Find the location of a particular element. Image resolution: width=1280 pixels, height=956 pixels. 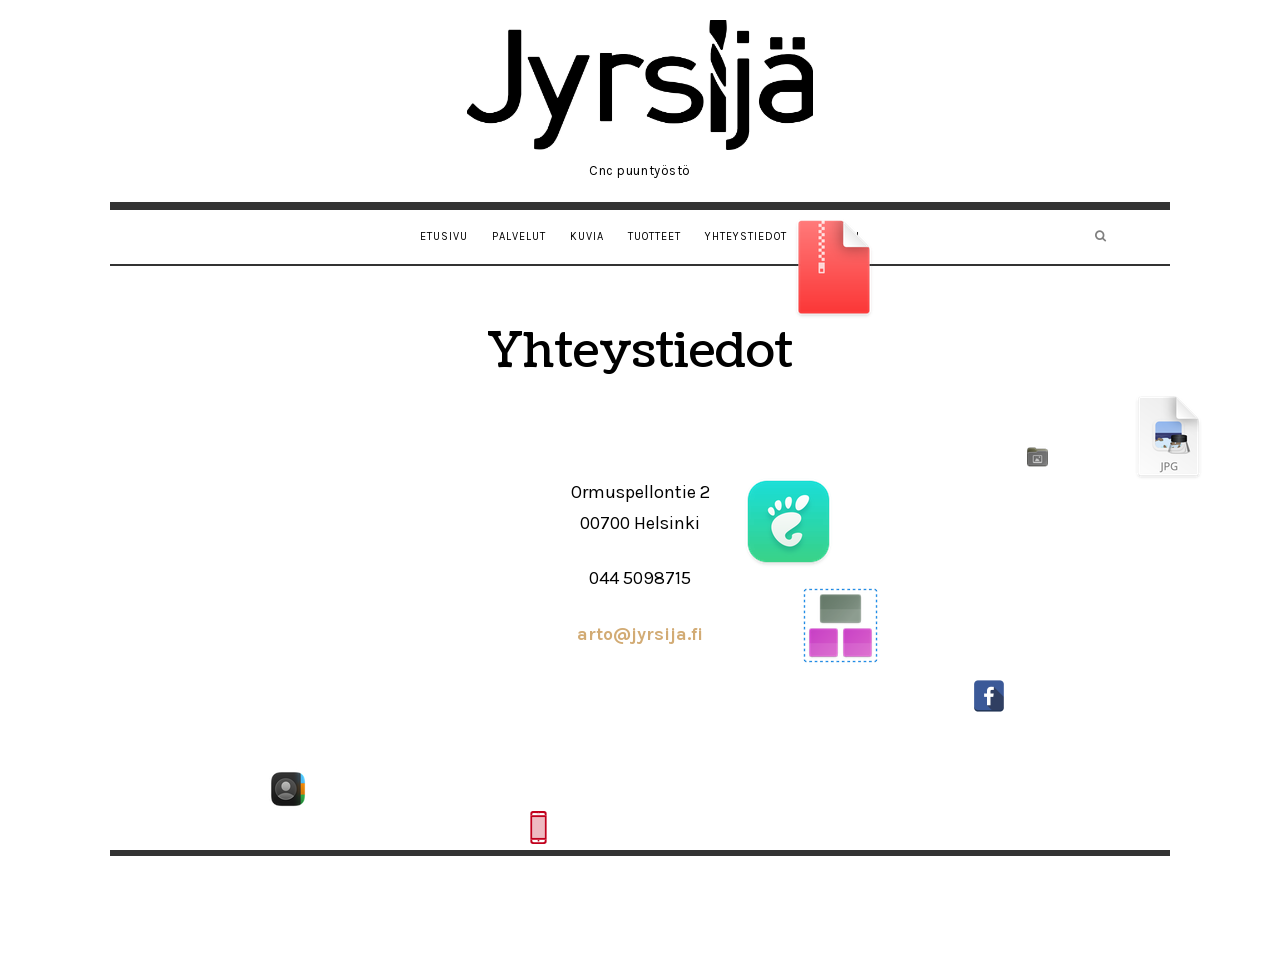

select all items in the current view is located at coordinates (840, 625).